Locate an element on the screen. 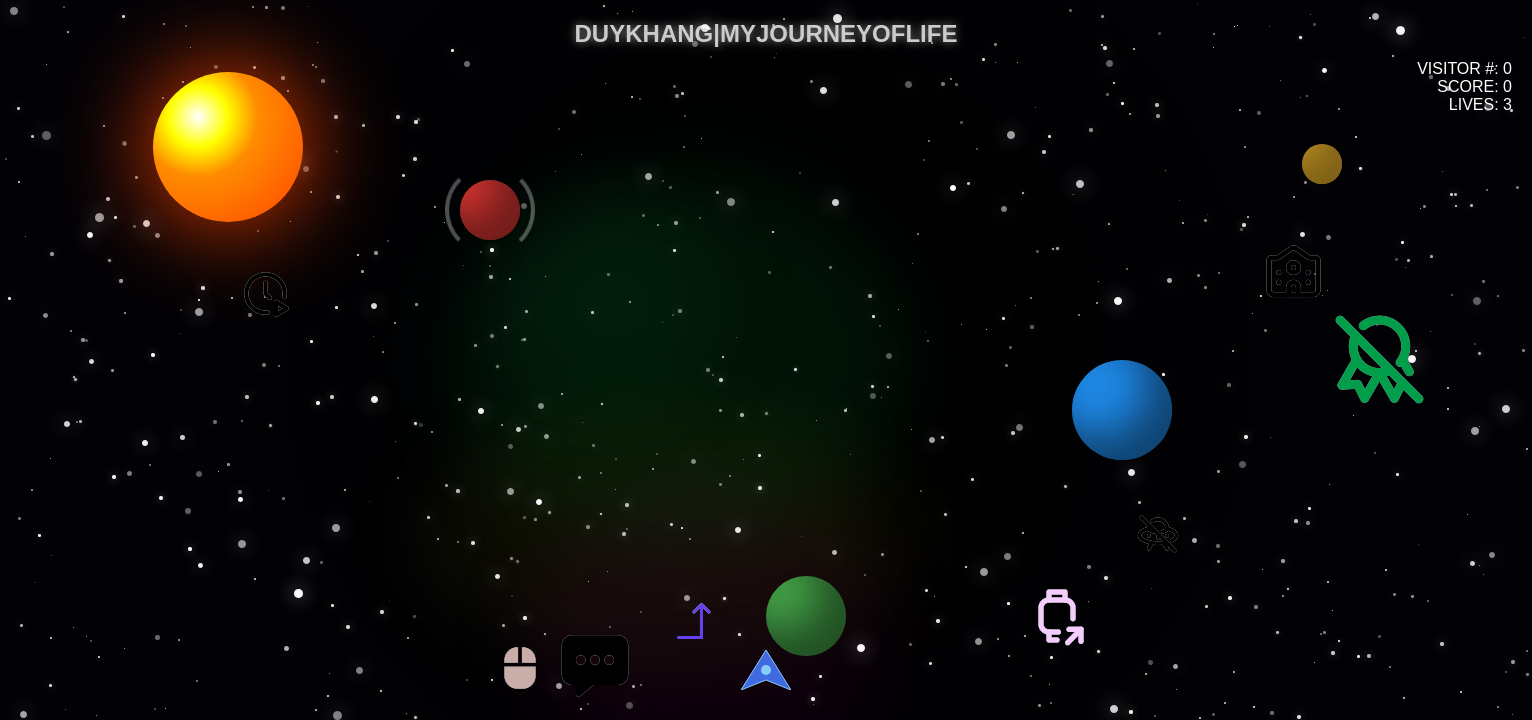 The height and width of the screenshot is (720, 1532). access educational institution or campus information is located at coordinates (1293, 272).